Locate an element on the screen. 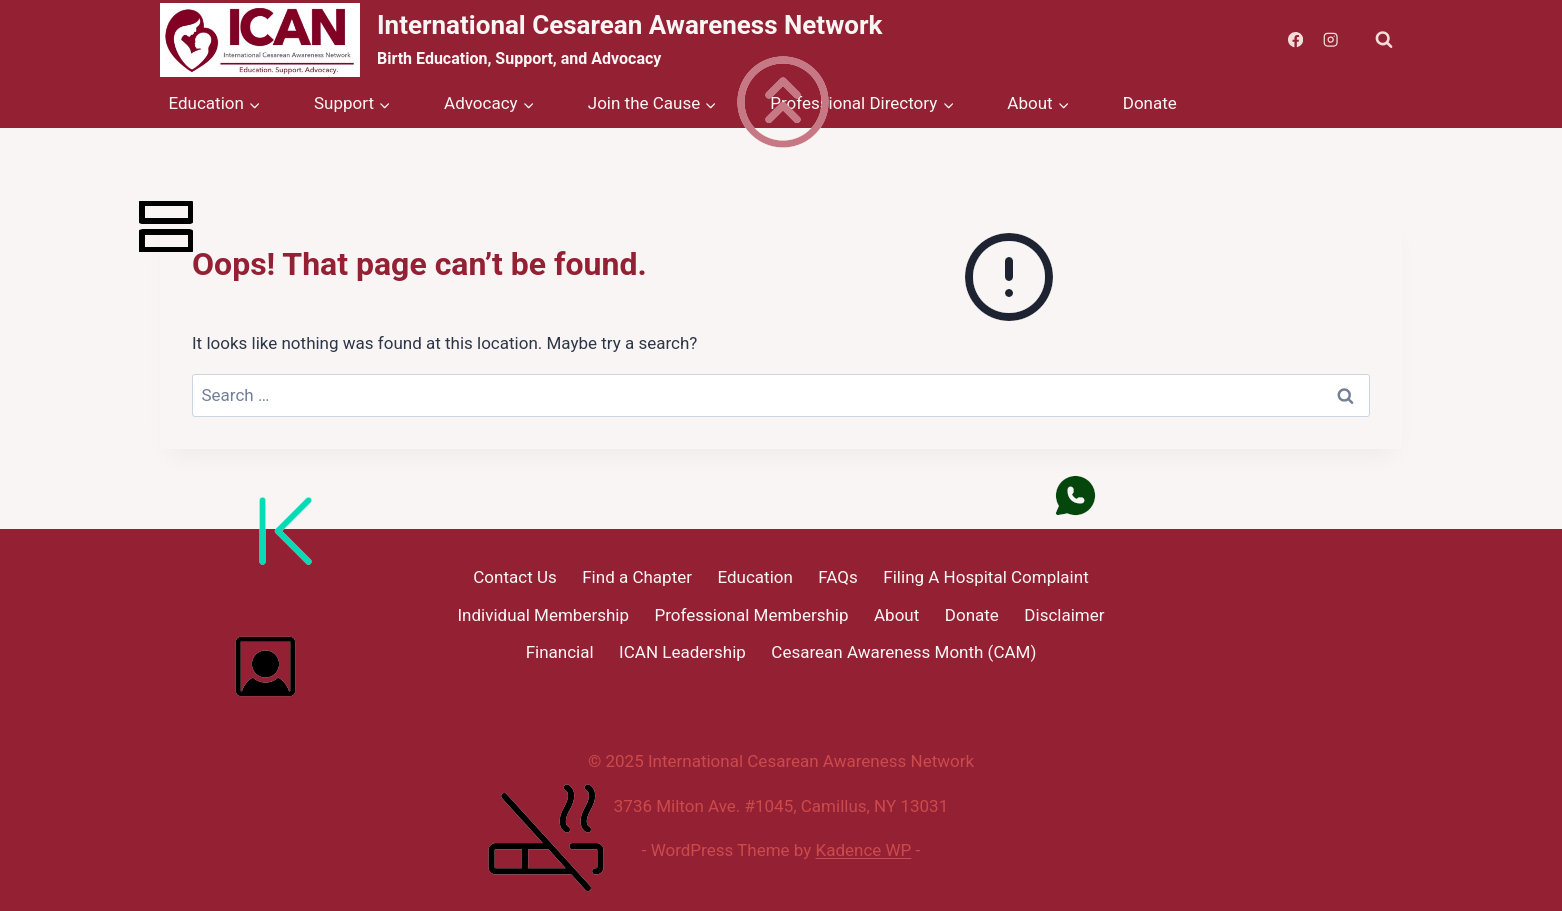 The height and width of the screenshot is (911, 1562). no smoking zone indicator is located at coordinates (546, 842).